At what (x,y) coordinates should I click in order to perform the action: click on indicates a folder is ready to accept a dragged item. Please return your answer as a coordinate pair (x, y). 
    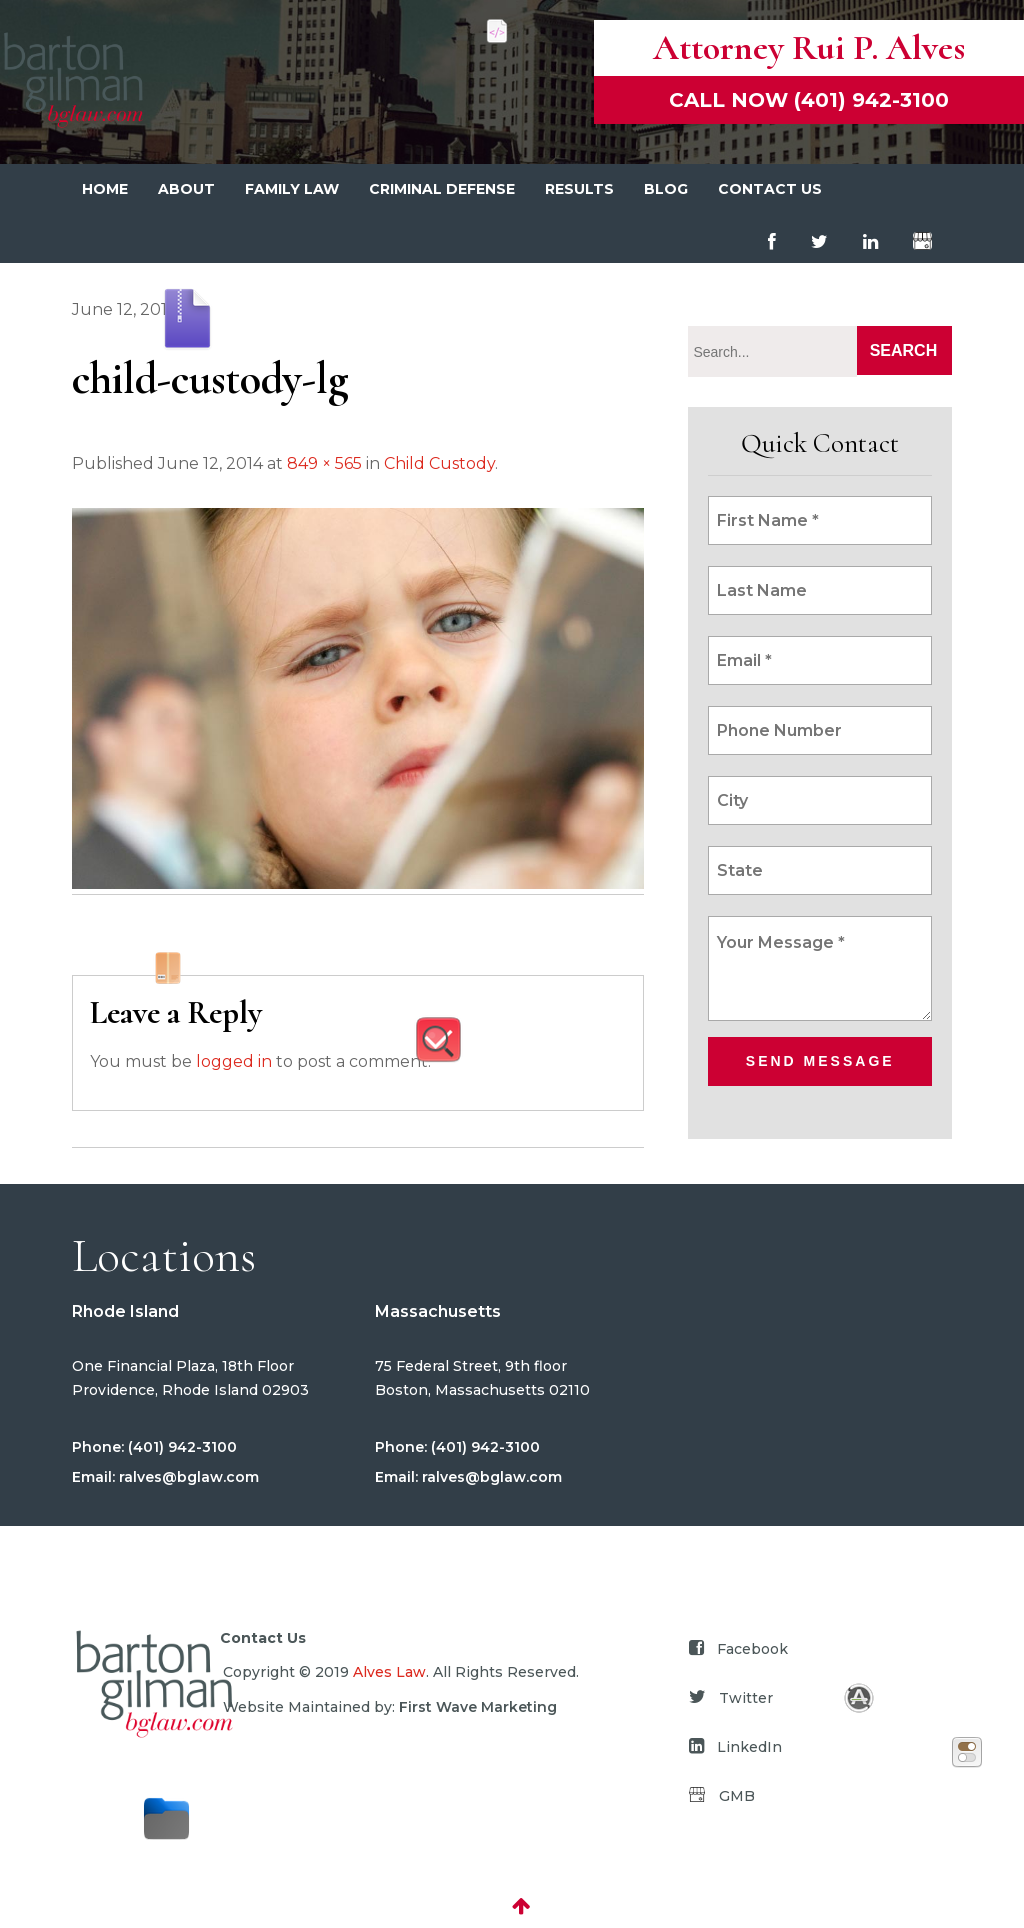
    Looking at the image, I should click on (166, 1818).